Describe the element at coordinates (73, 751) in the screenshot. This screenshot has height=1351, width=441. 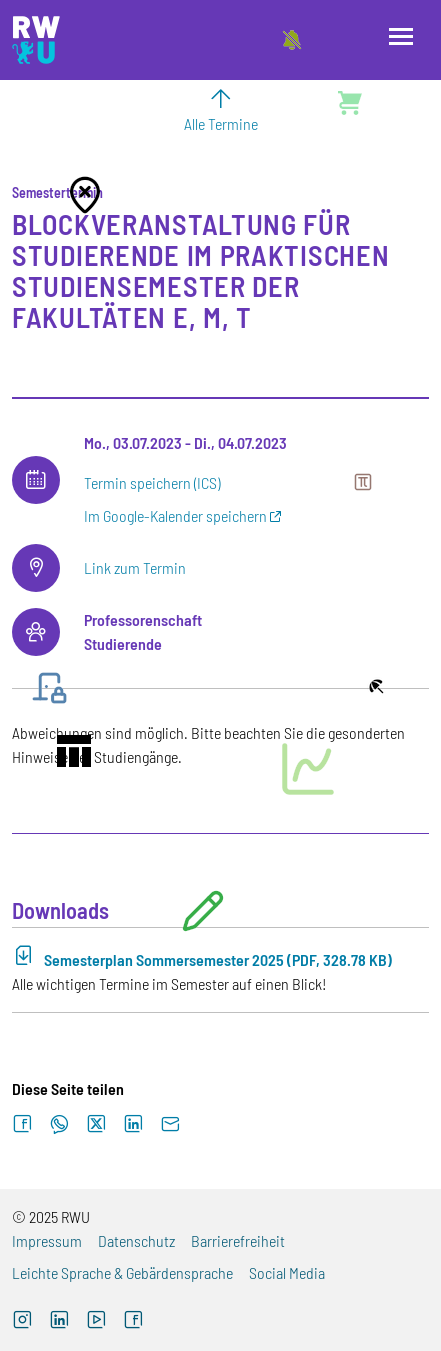
I see `view data in table format` at that location.